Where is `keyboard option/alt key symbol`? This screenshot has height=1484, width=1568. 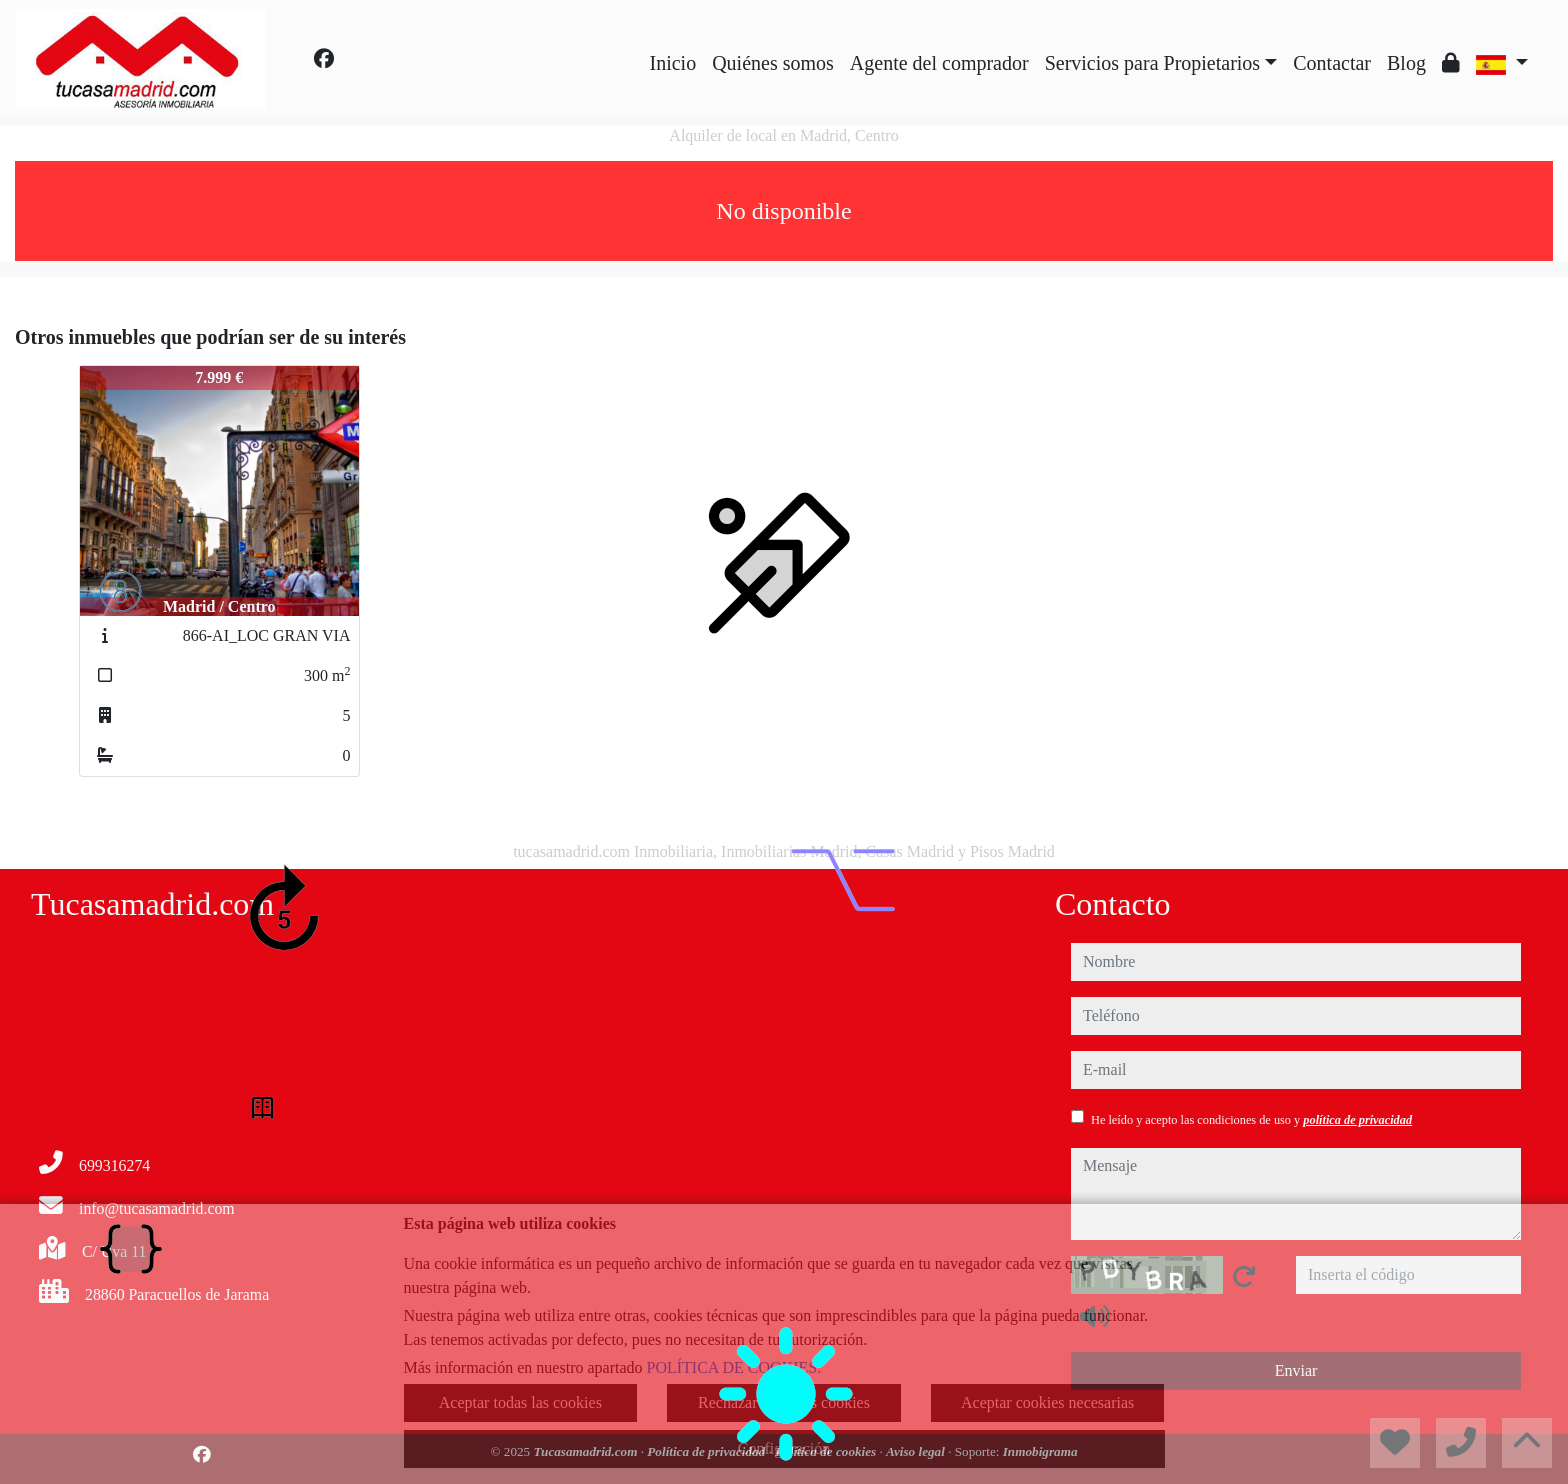 keyboard option/alt key symbol is located at coordinates (843, 876).